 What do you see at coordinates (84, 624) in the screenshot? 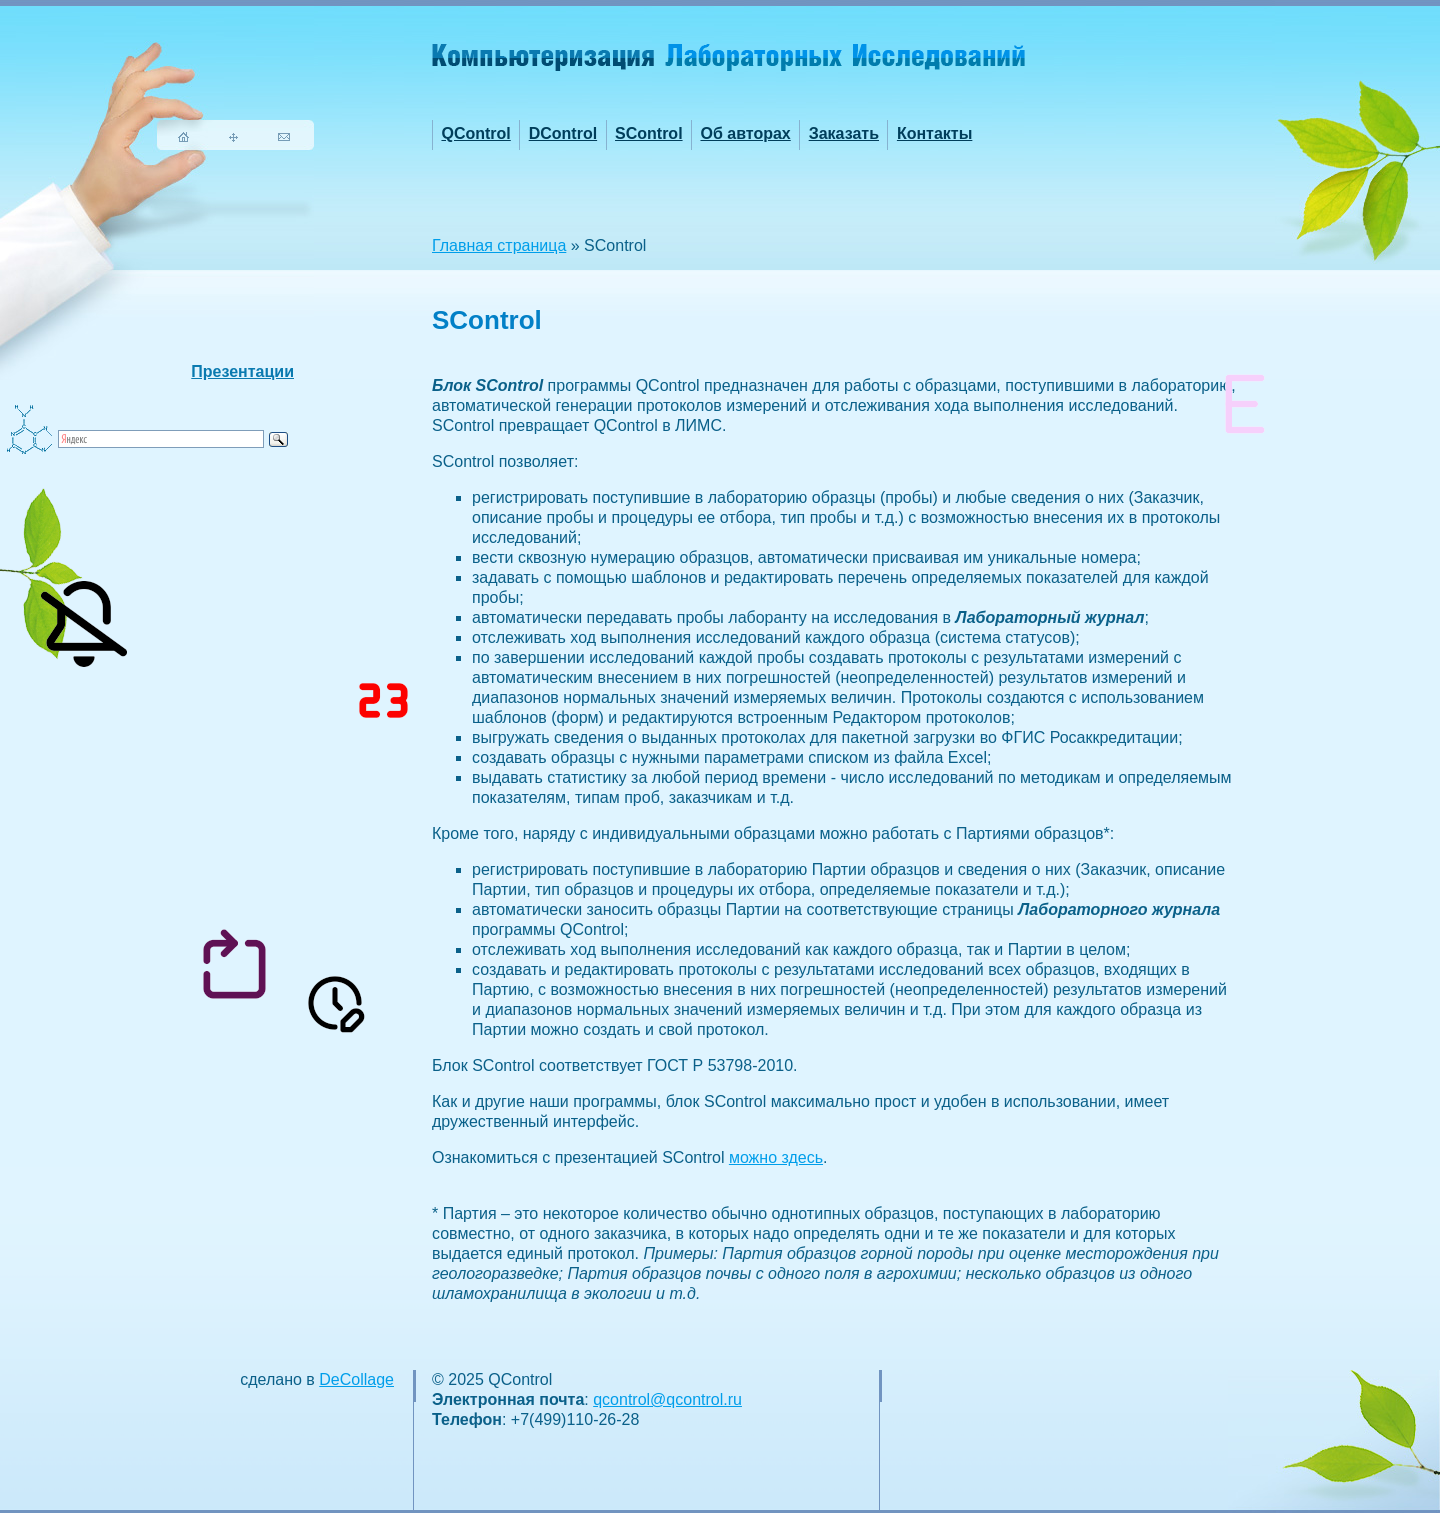
I see `mute notifications` at bounding box center [84, 624].